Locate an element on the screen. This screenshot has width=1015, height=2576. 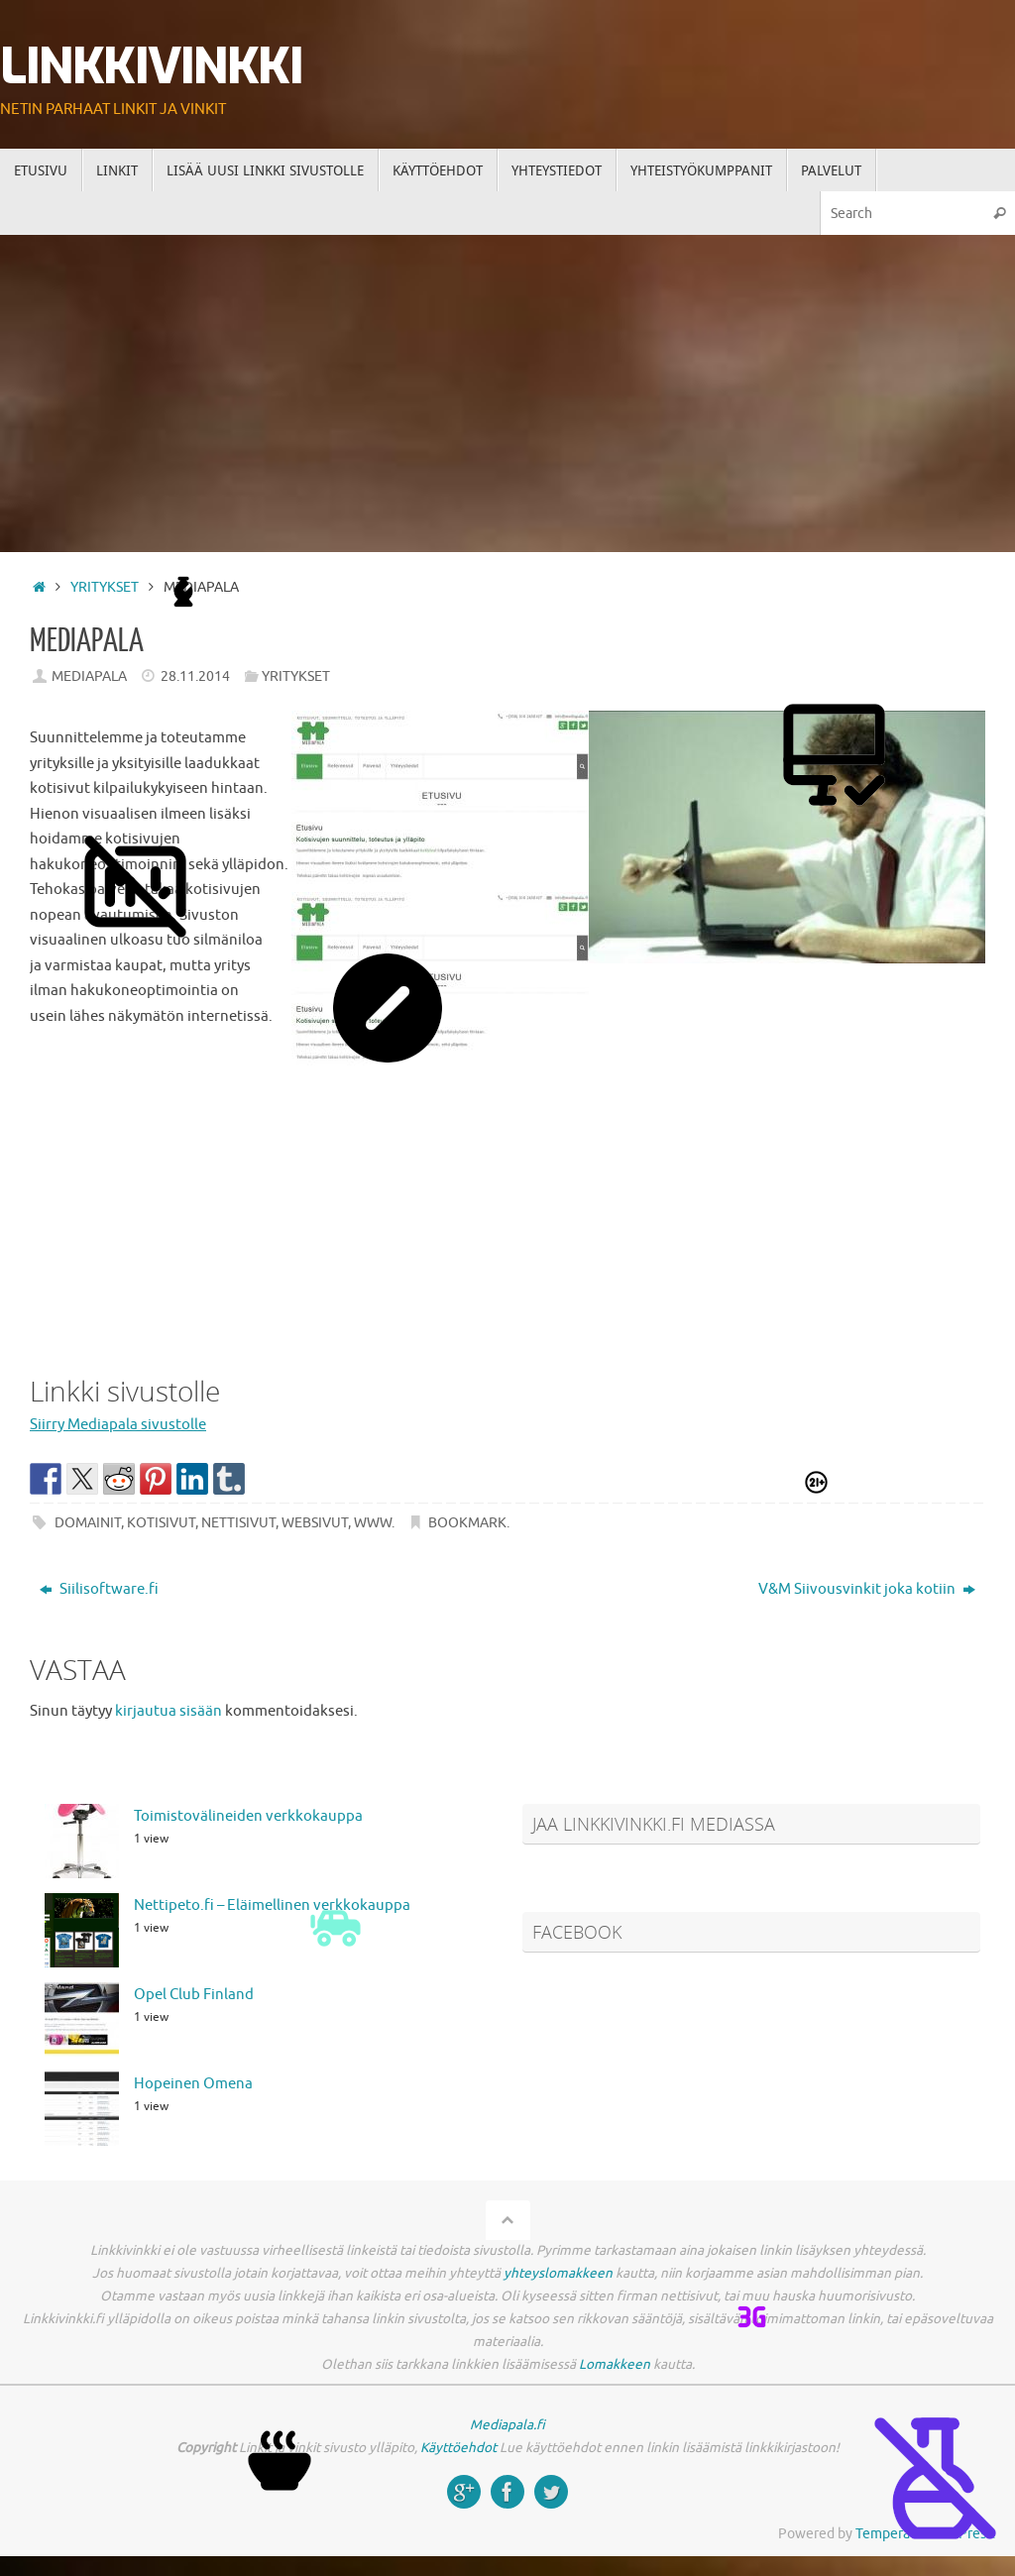
indicates a blocked or prohibited action is located at coordinates (388, 1008).